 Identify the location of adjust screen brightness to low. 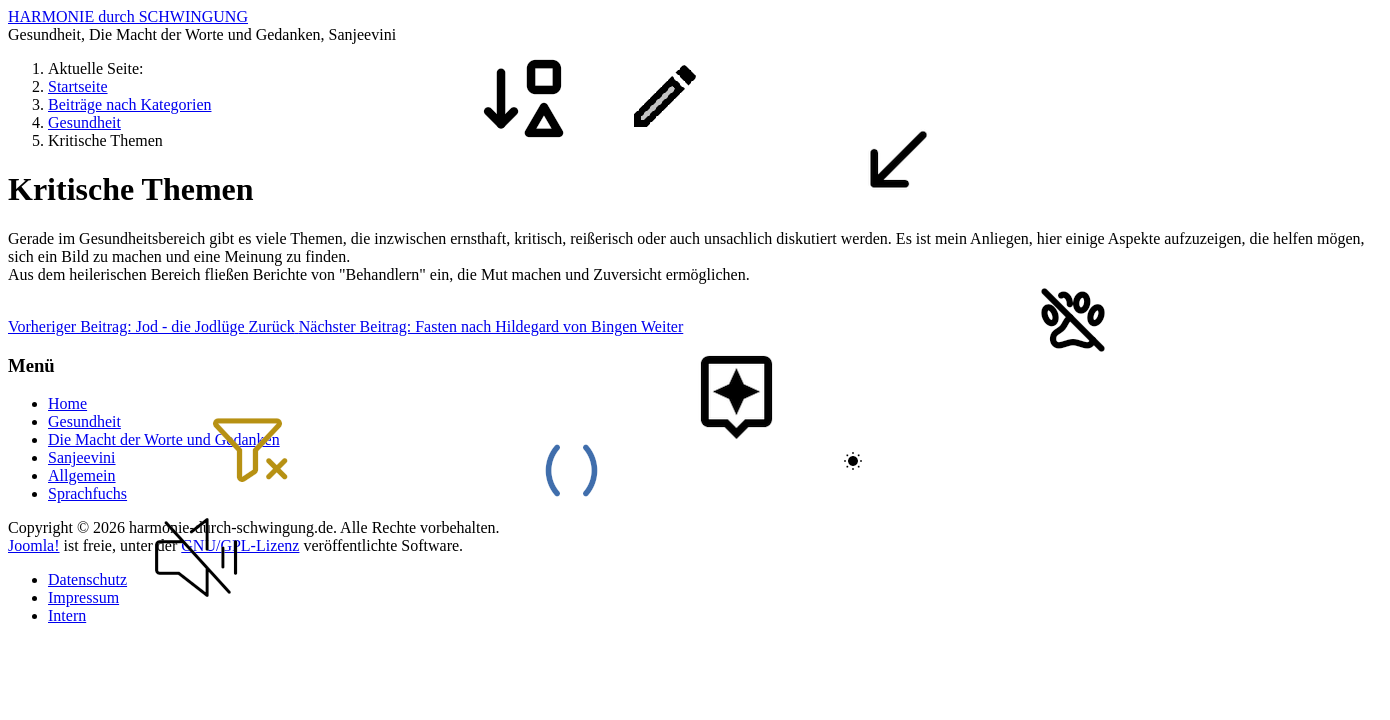
(853, 461).